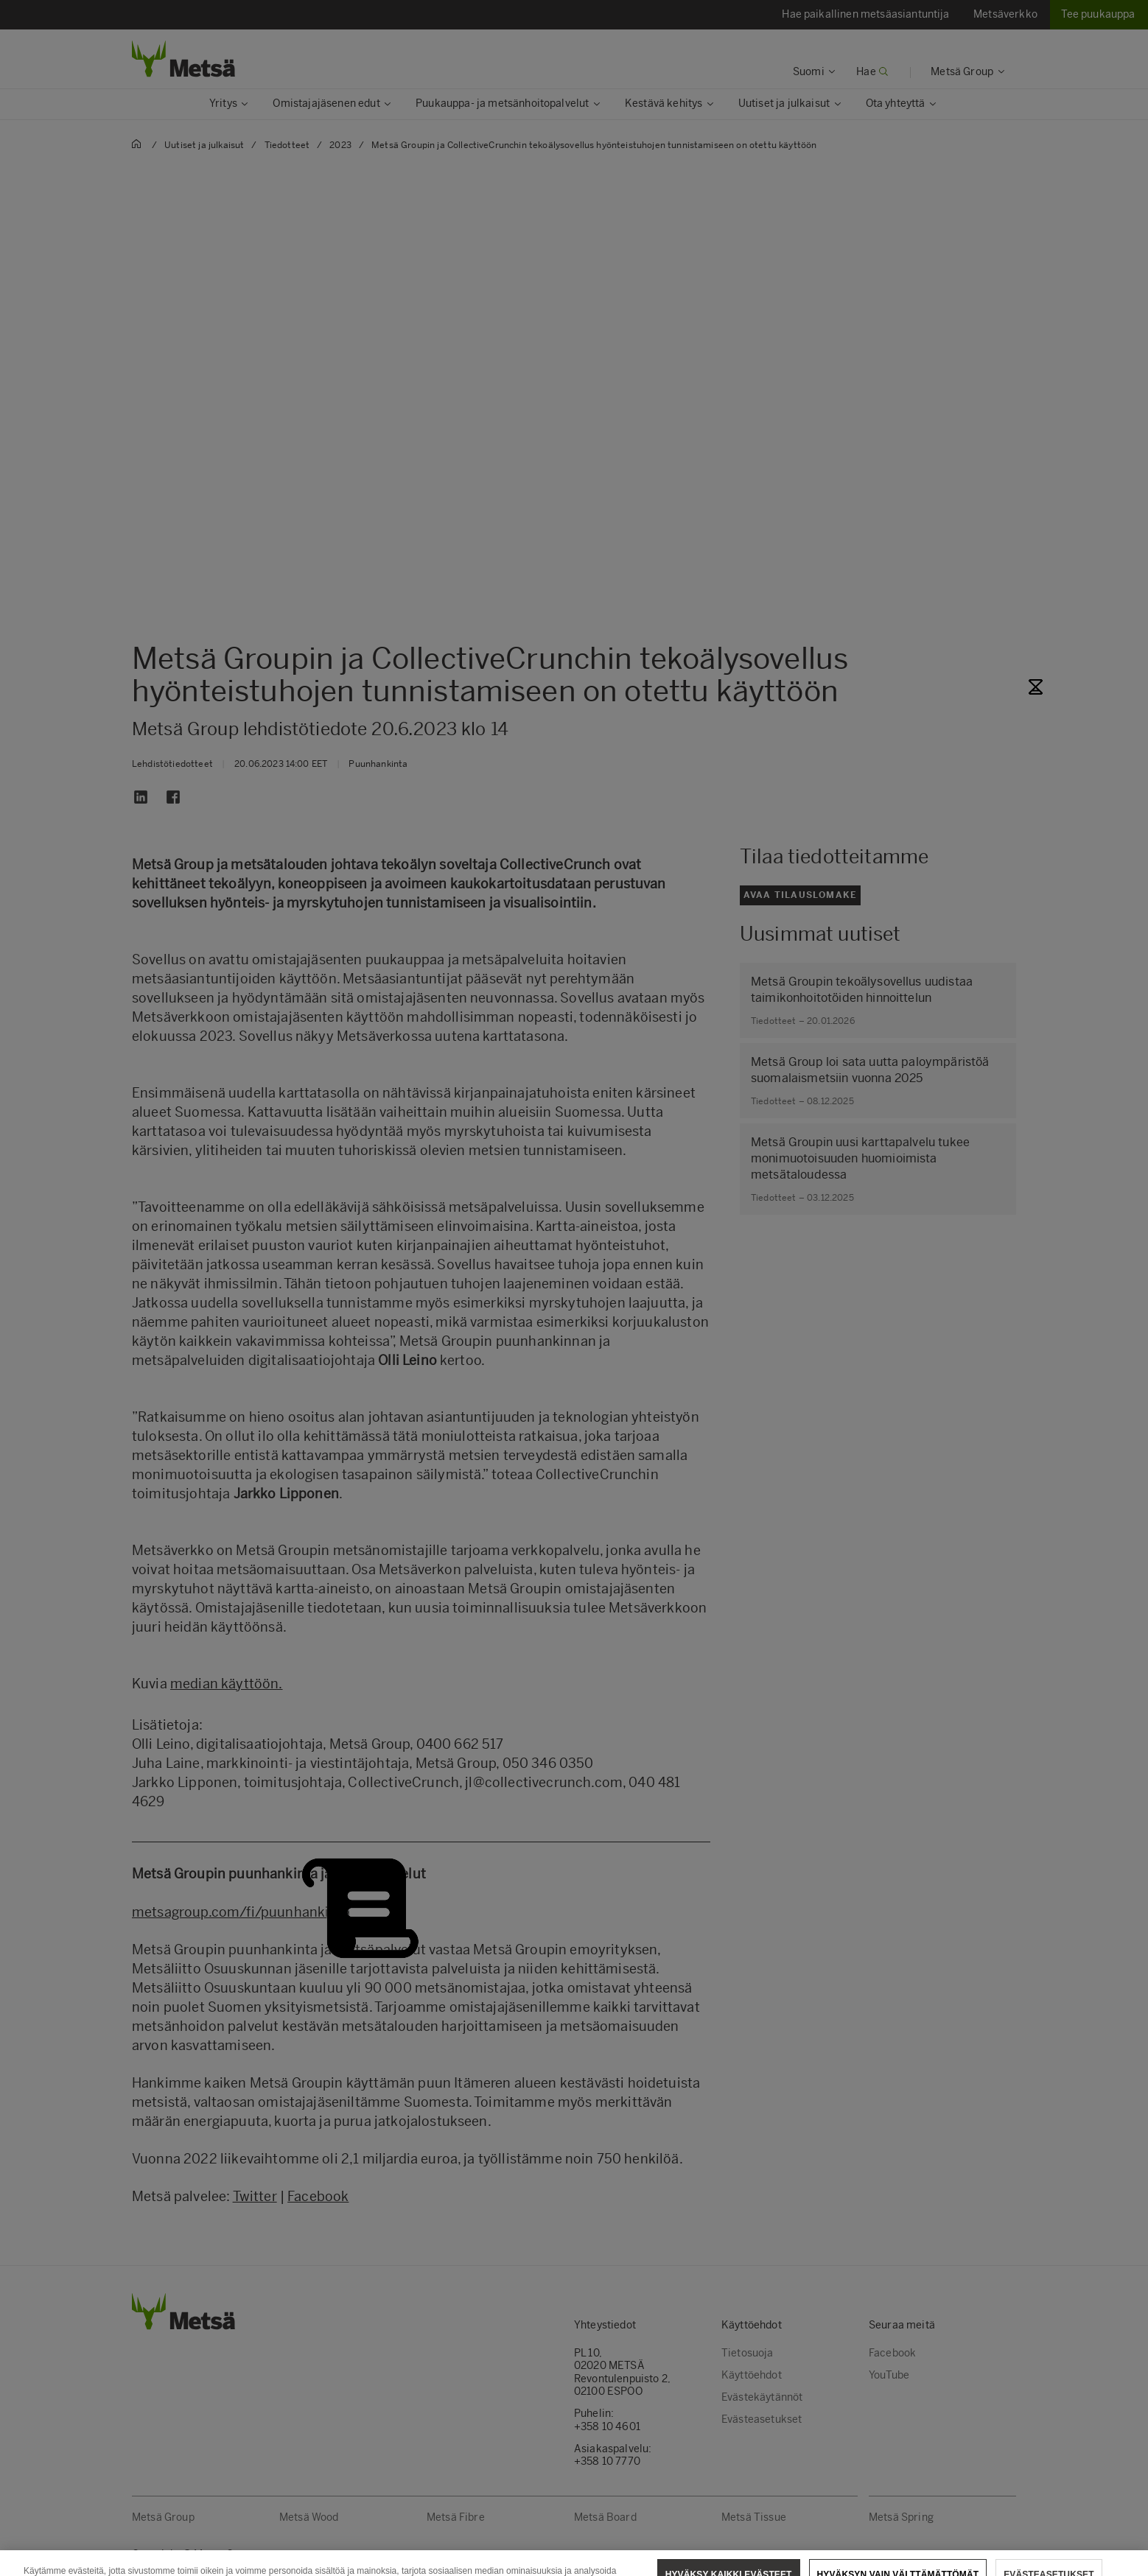 The image size is (1148, 2576). I want to click on view terms and conditions or legal documents, so click(364, 1908).